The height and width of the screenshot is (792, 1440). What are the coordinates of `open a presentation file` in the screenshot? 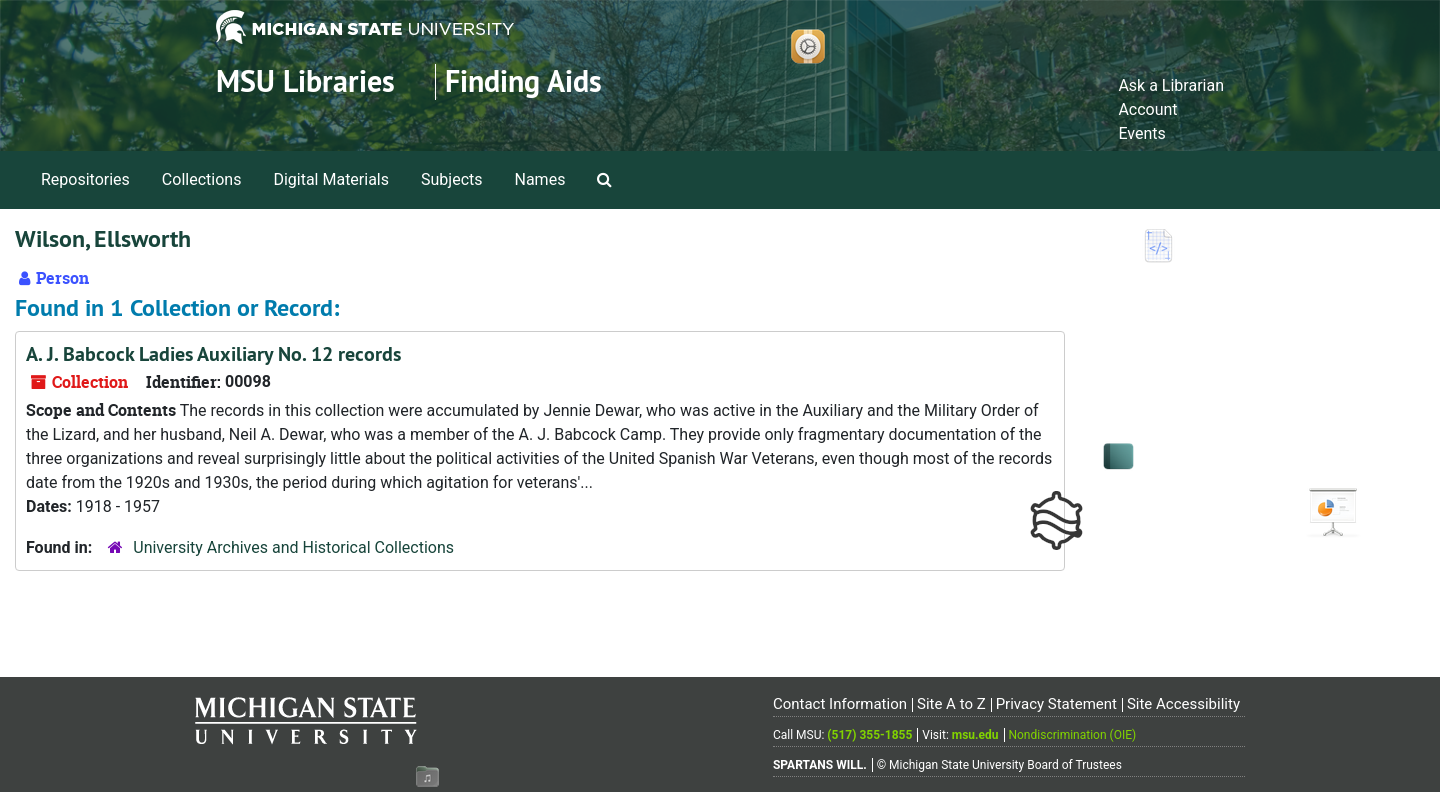 It's located at (1333, 511).